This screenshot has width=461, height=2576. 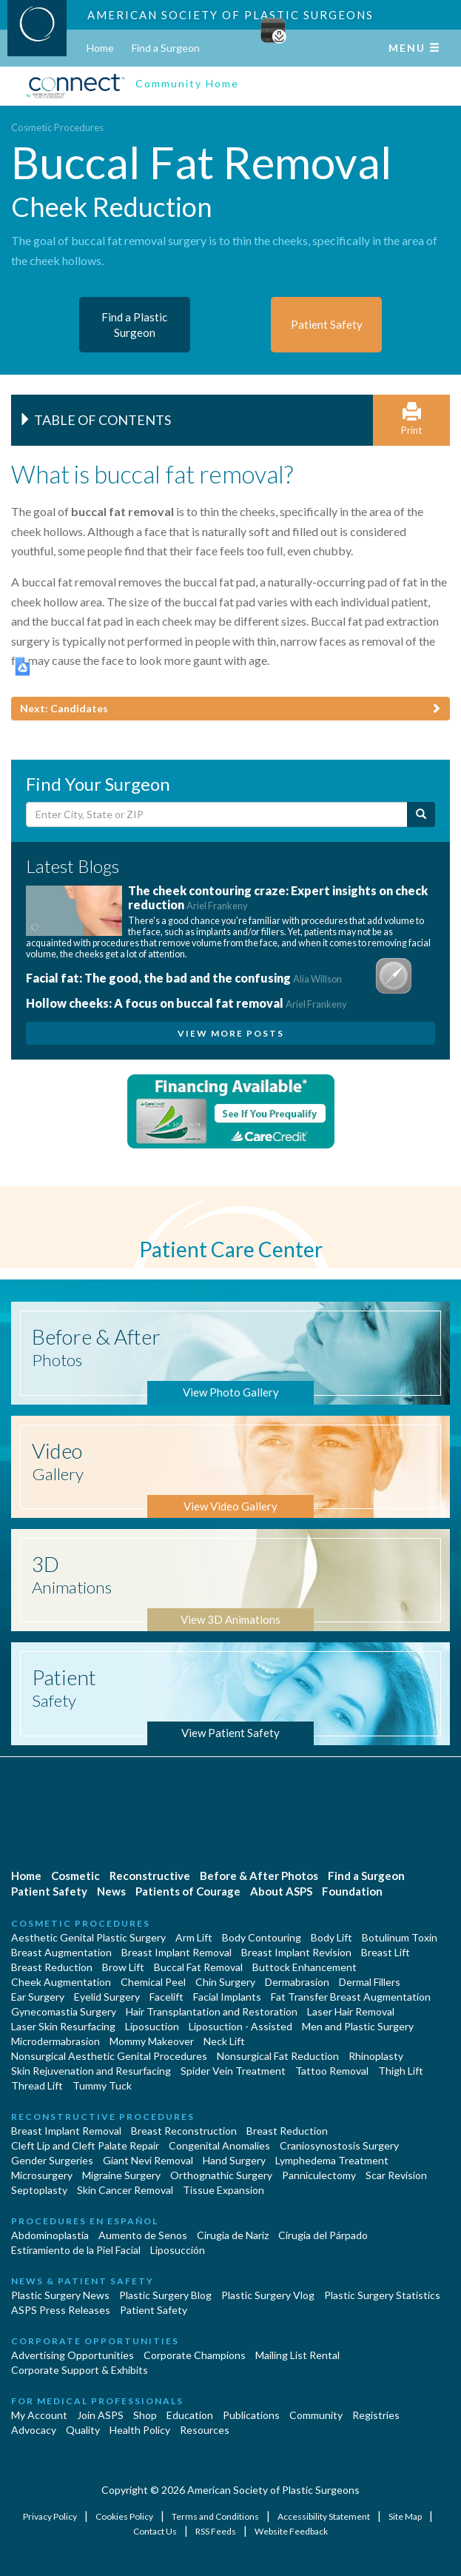 What do you see at coordinates (22, 666) in the screenshot?
I see `a google drive shortcut or linked file` at bounding box center [22, 666].